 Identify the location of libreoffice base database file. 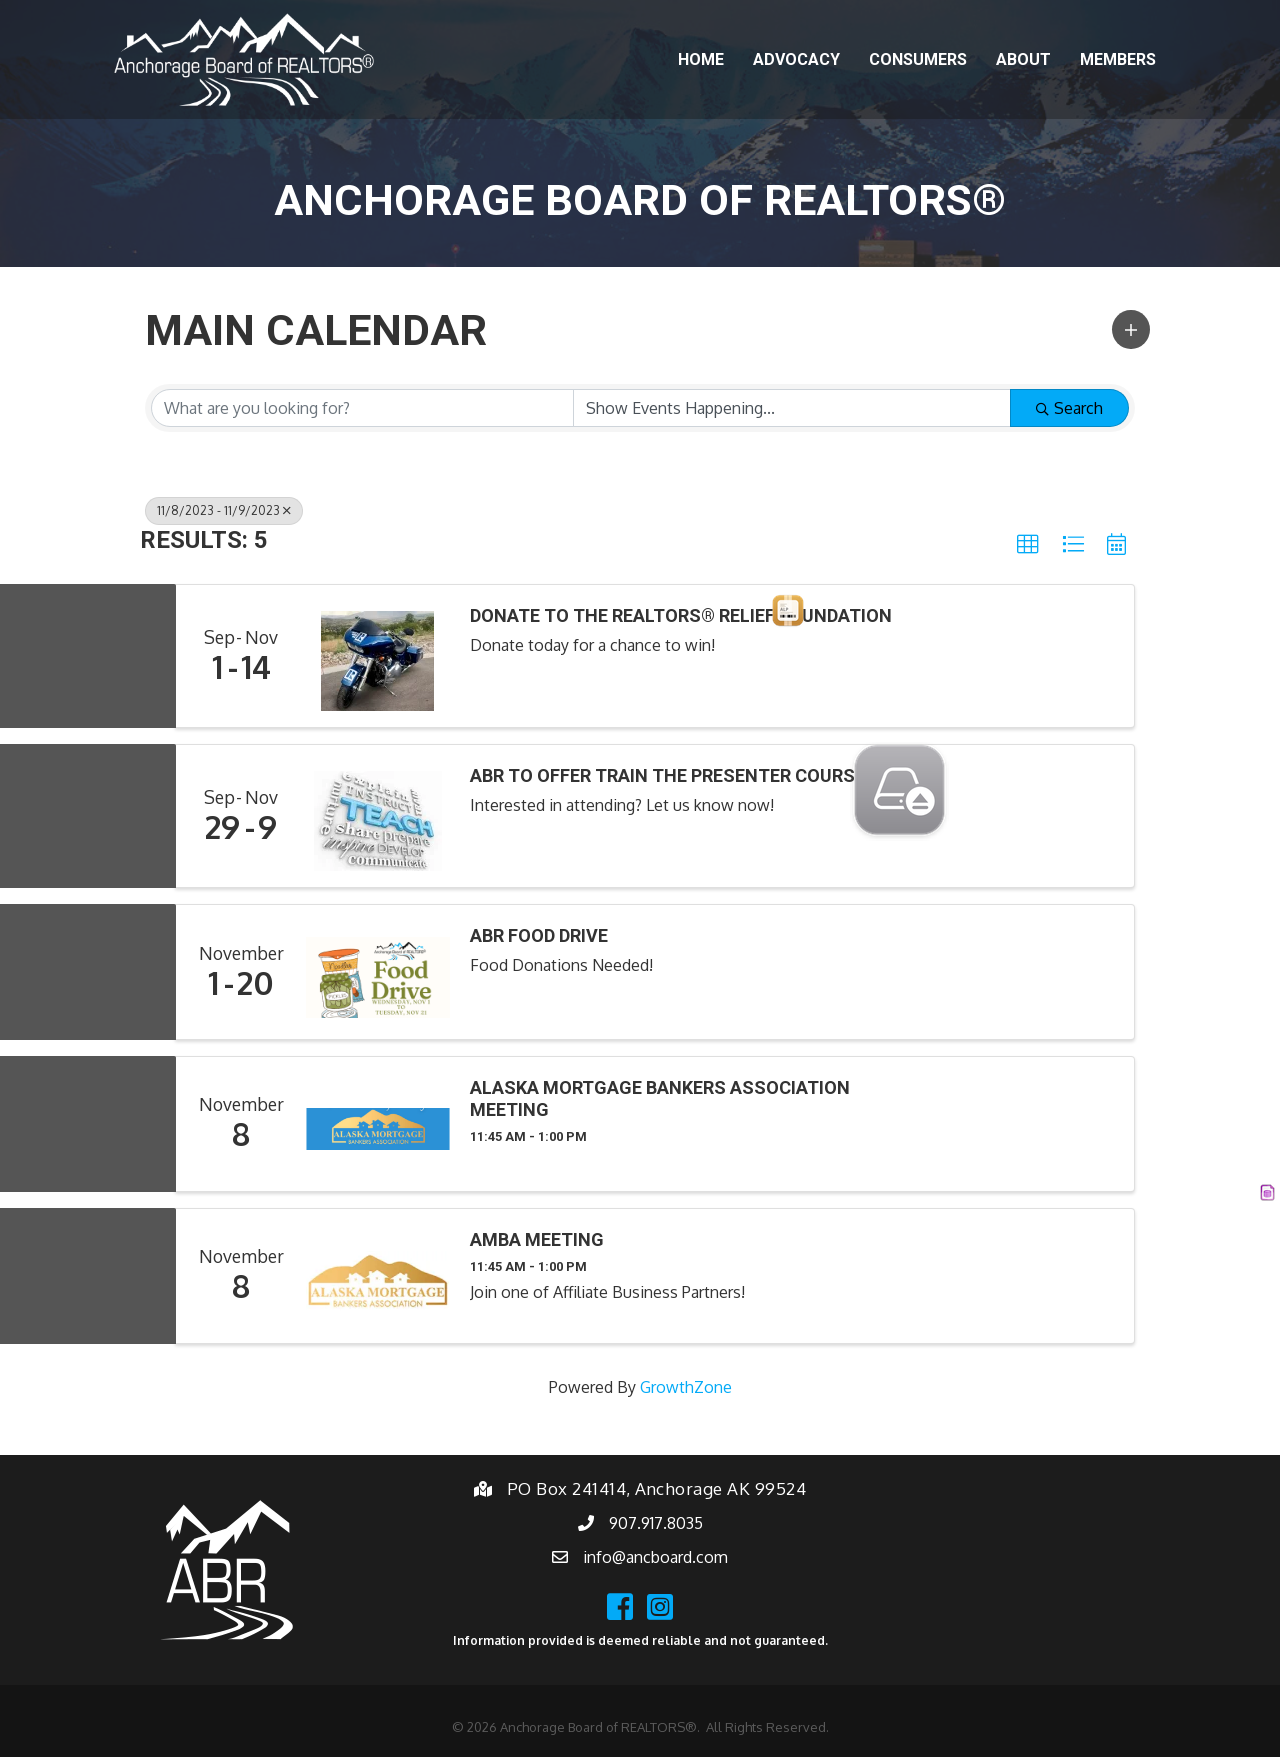
(1267, 1192).